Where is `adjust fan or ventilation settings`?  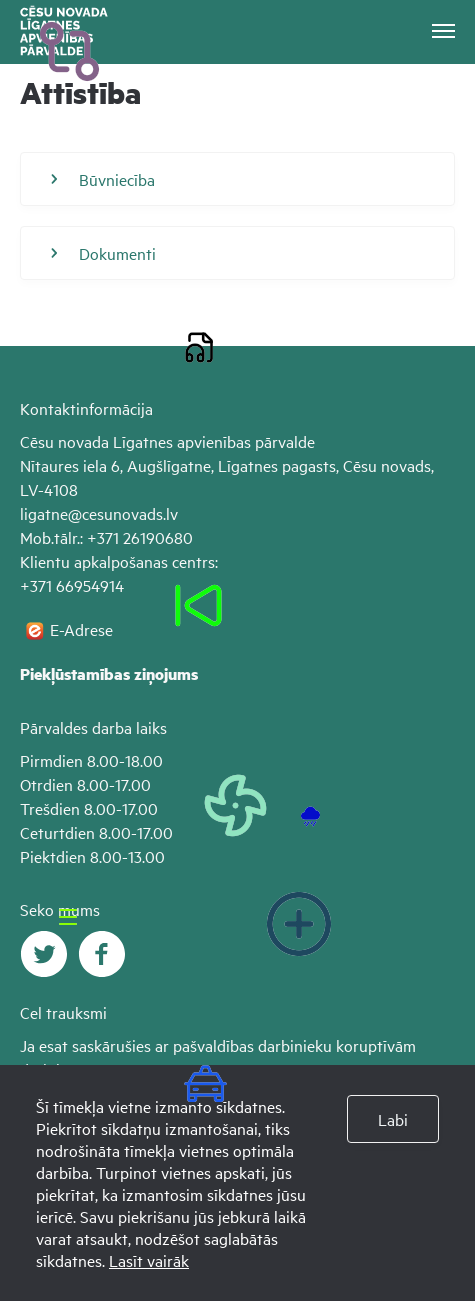
adjust fan or ventilation settings is located at coordinates (235, 805).